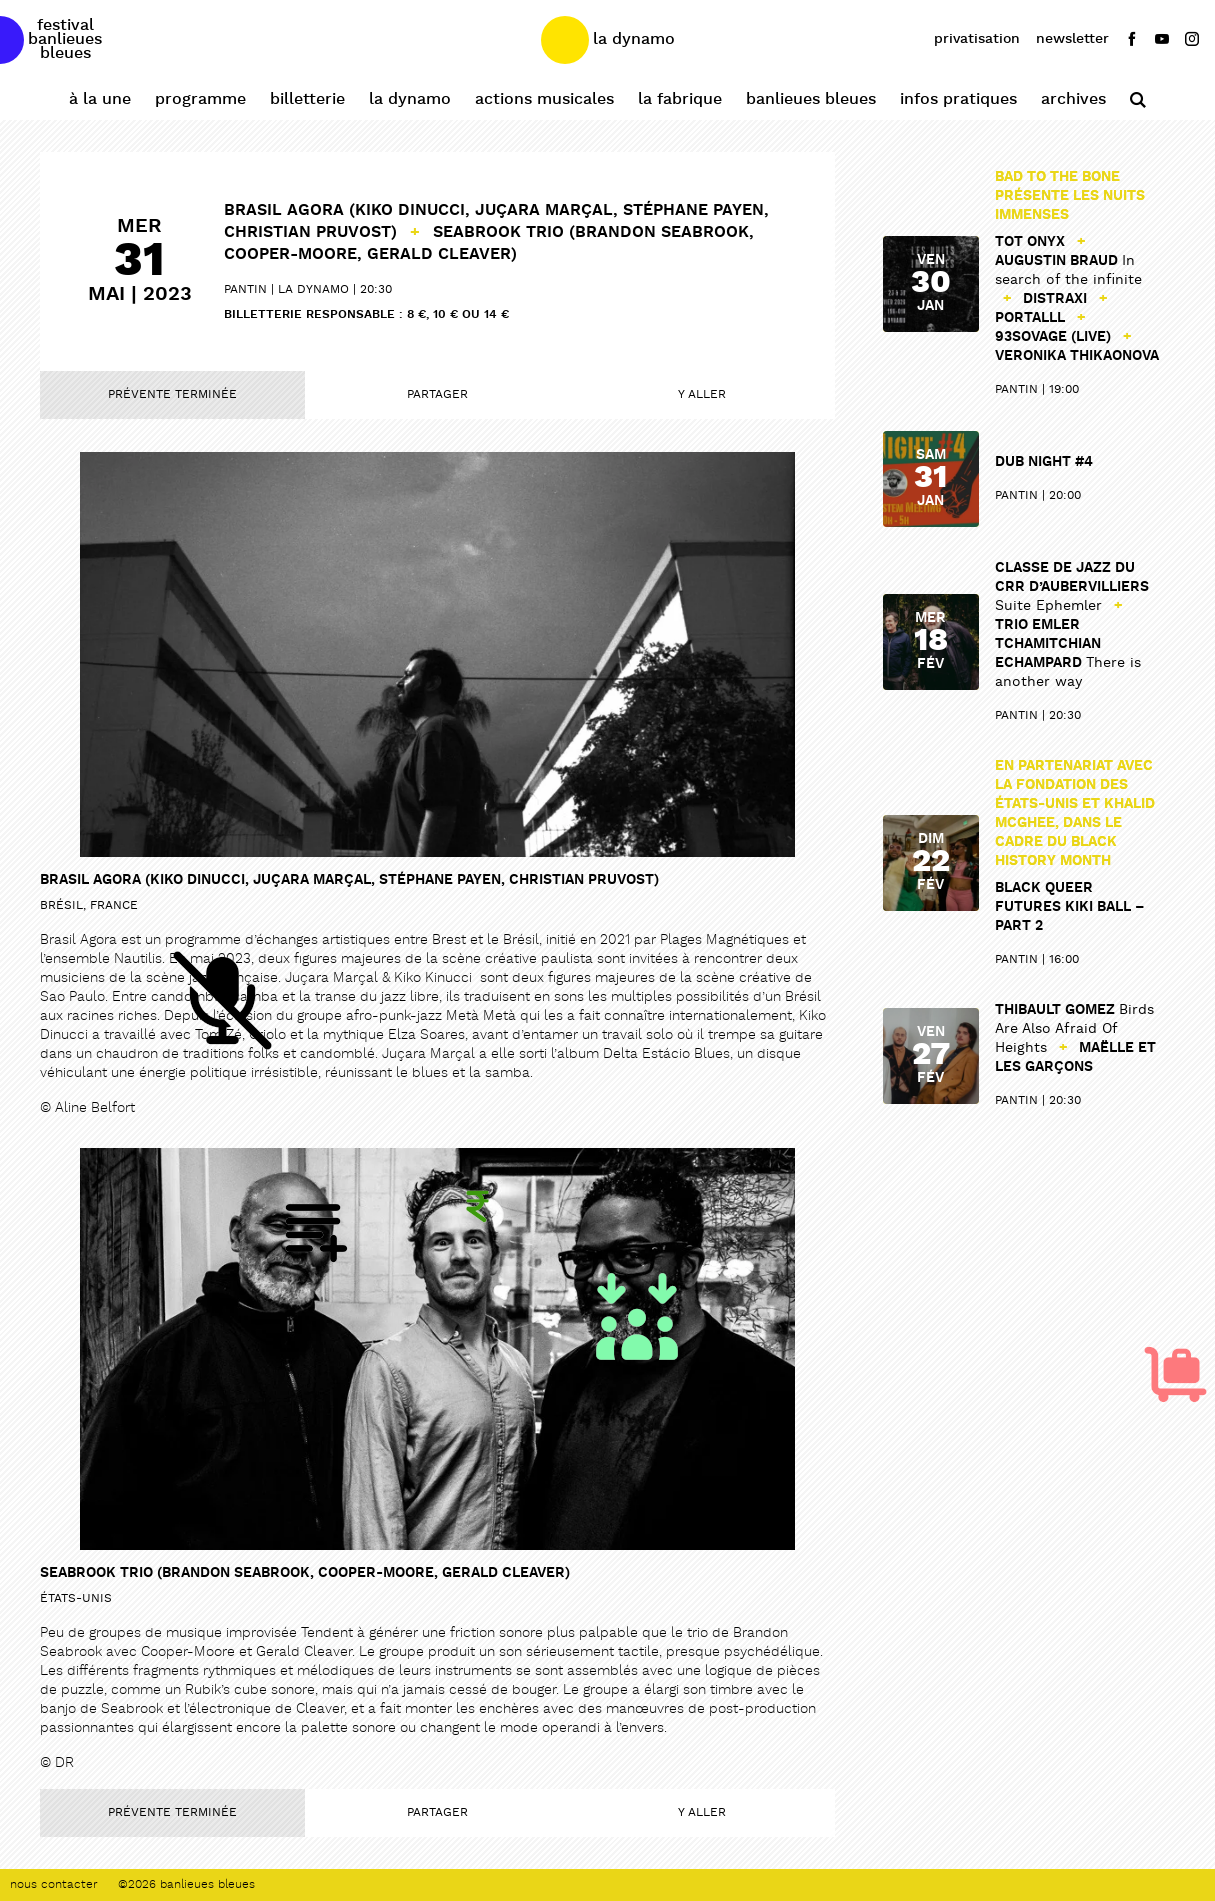  Describe the element at coordinates (477, 1206) in the screenshot. I see `view price in indian rupees` at that location.